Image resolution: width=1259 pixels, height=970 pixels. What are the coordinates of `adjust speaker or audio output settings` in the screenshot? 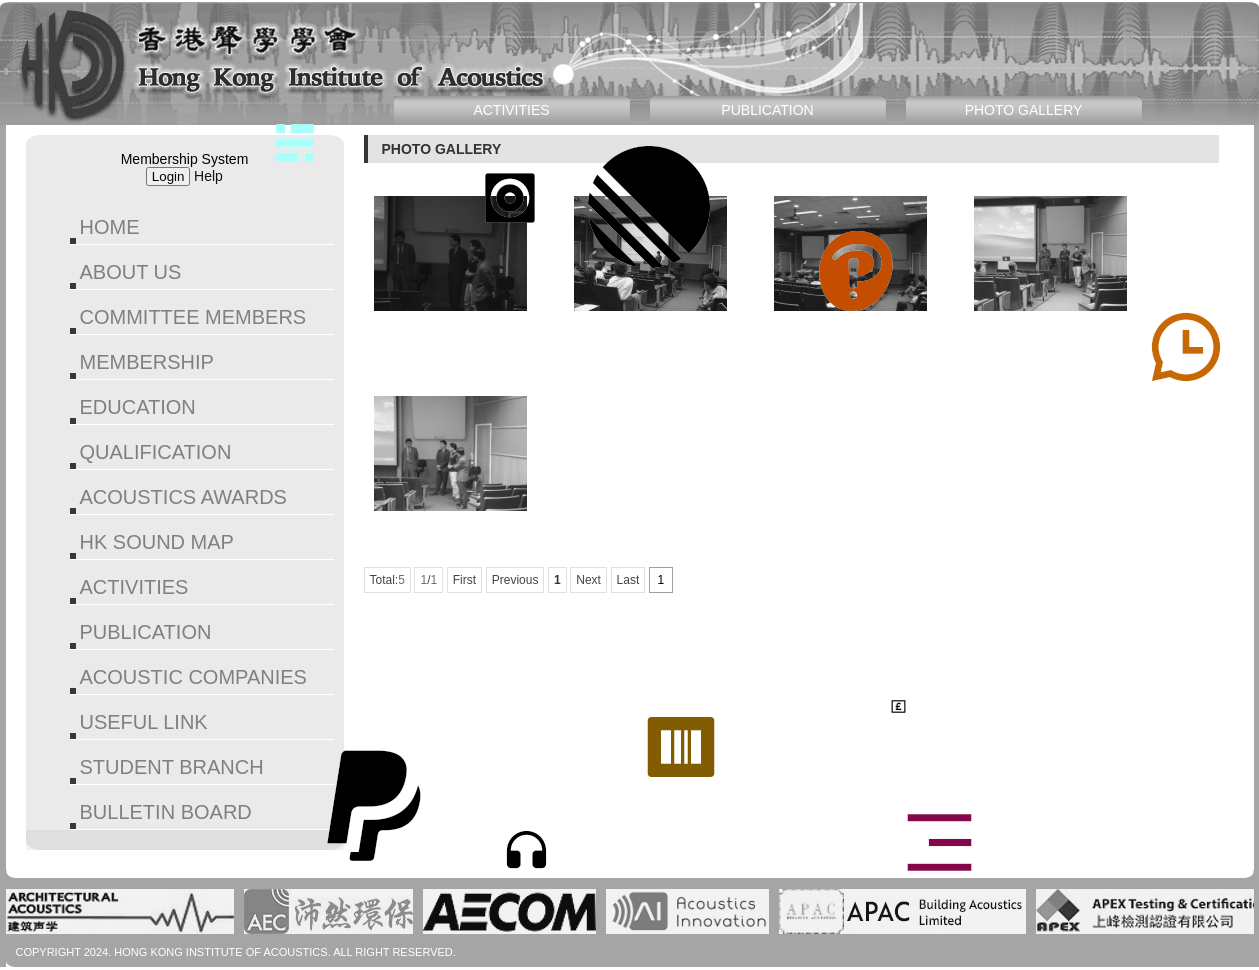 It's located at (510, 198).